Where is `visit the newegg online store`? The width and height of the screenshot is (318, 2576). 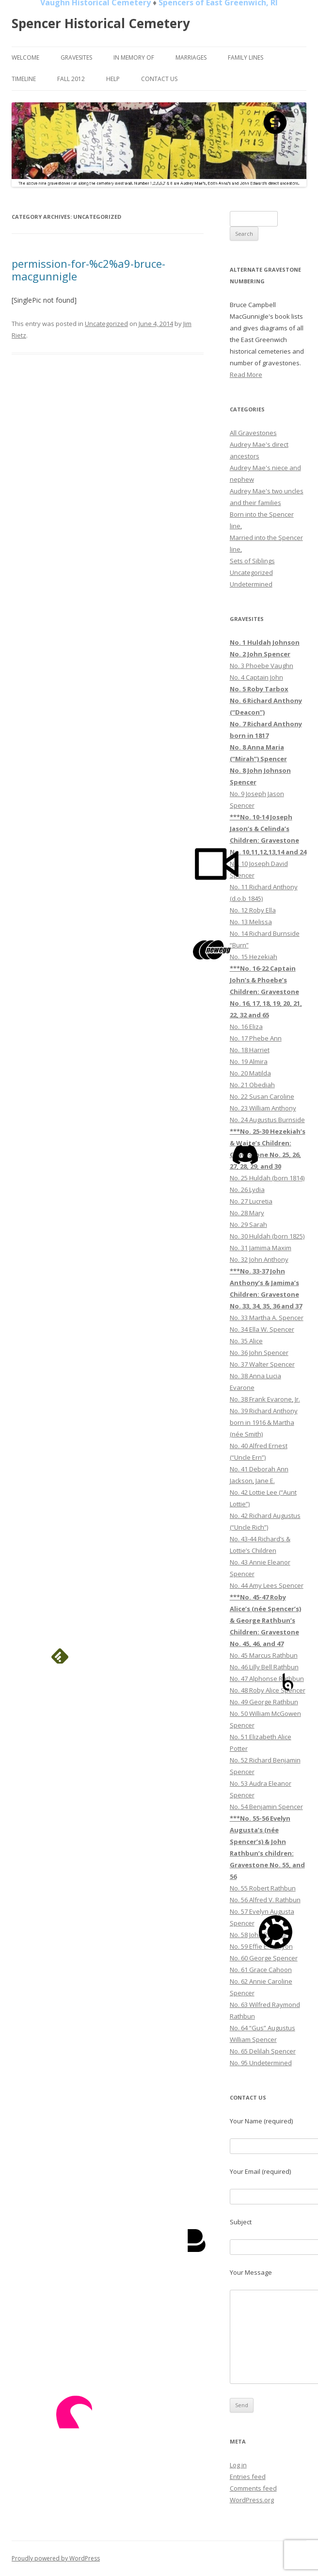 visit the newegg online store is located at coordinates (212, 950).